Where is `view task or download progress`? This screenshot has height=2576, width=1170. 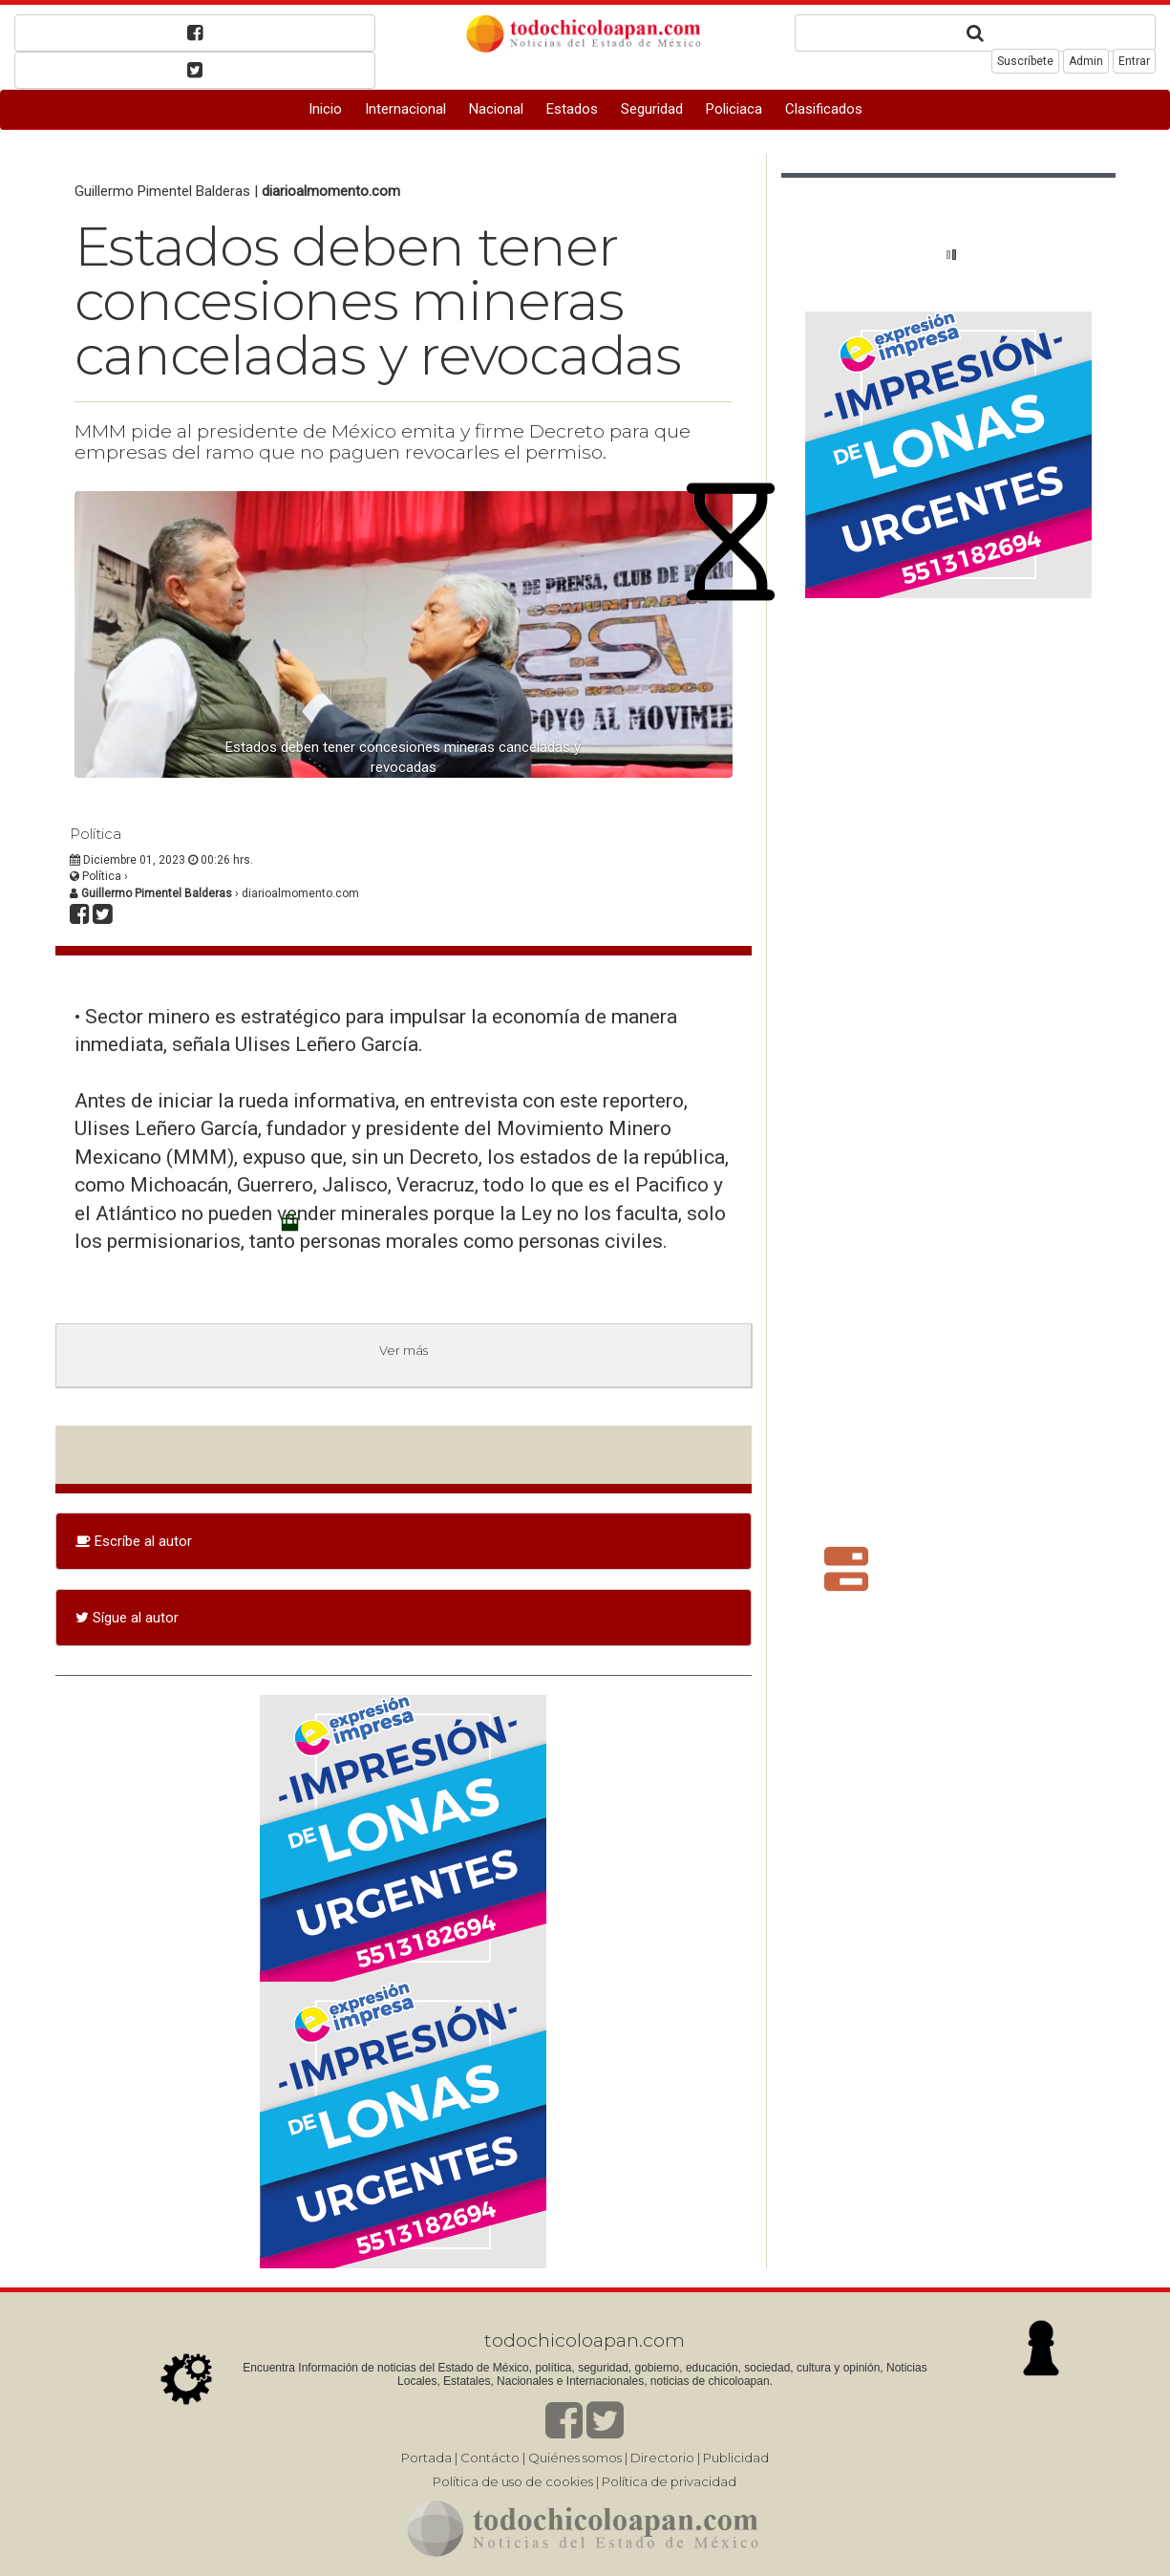 view task or download progress is located at coordinates (846, 1569).